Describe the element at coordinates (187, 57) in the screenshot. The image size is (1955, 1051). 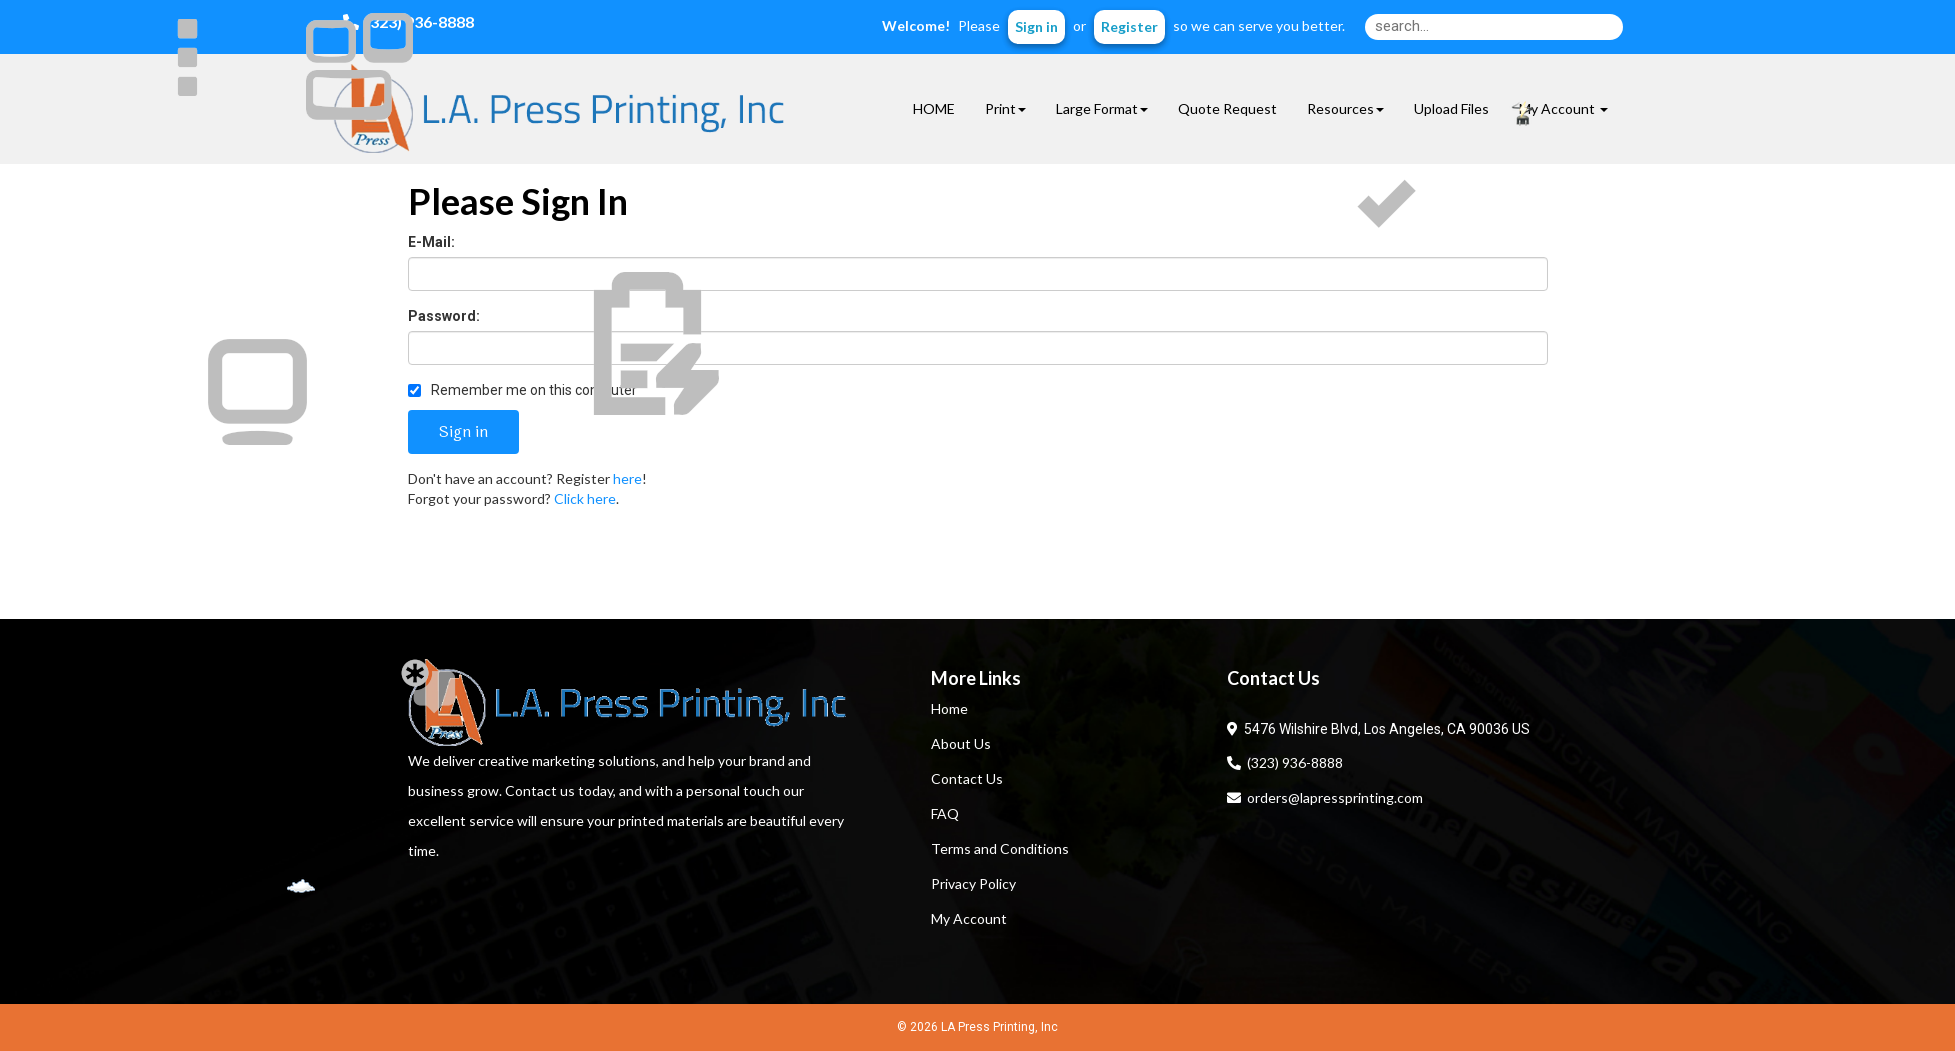
I see `view more options` at that location.